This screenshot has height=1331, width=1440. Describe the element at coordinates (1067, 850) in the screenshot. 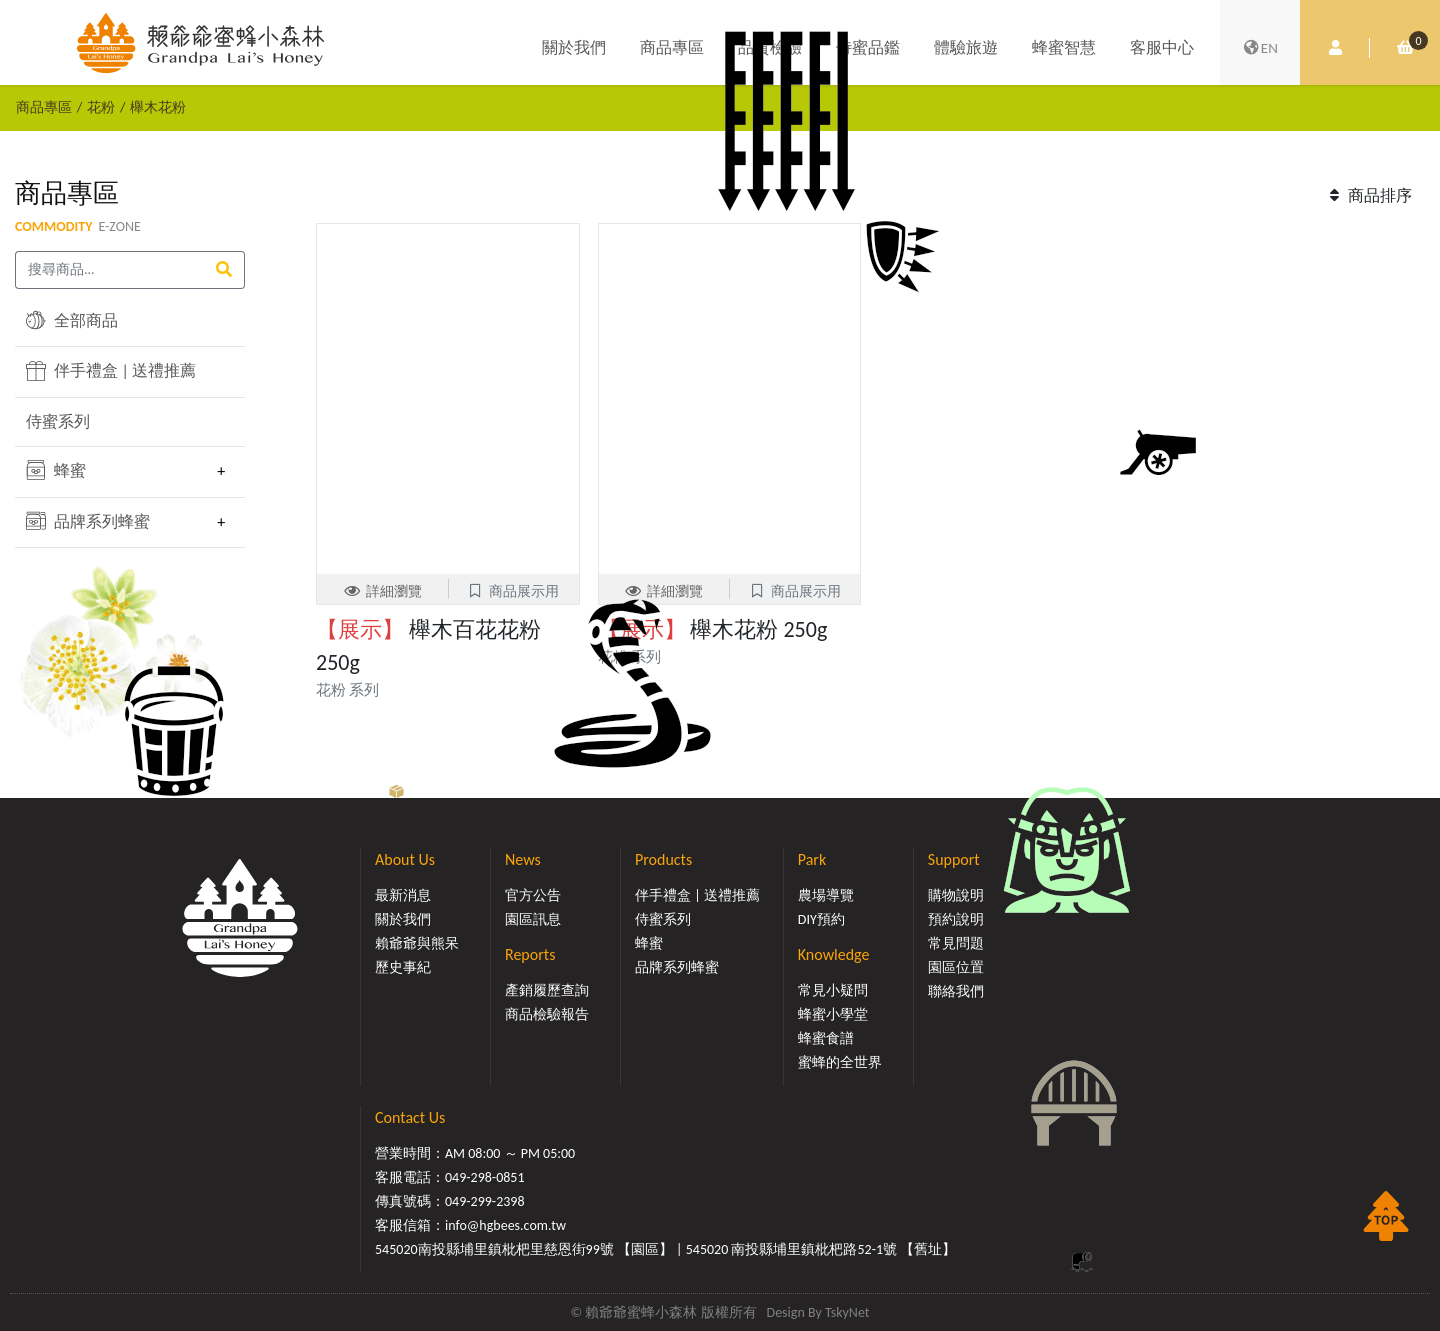

I see `select barbarian character class` at that location.